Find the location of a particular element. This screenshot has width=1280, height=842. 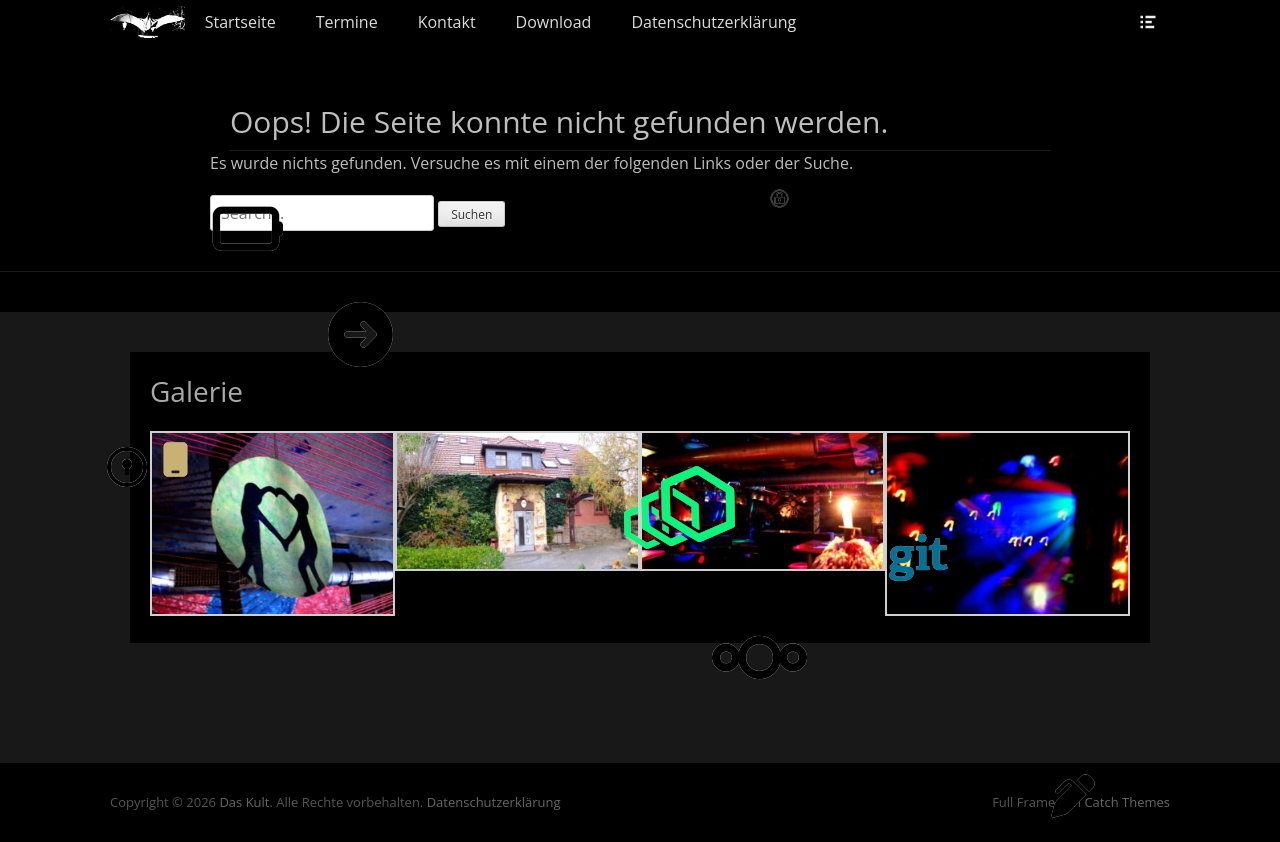

indicates empty battery status is located at coordinates (246, 225).